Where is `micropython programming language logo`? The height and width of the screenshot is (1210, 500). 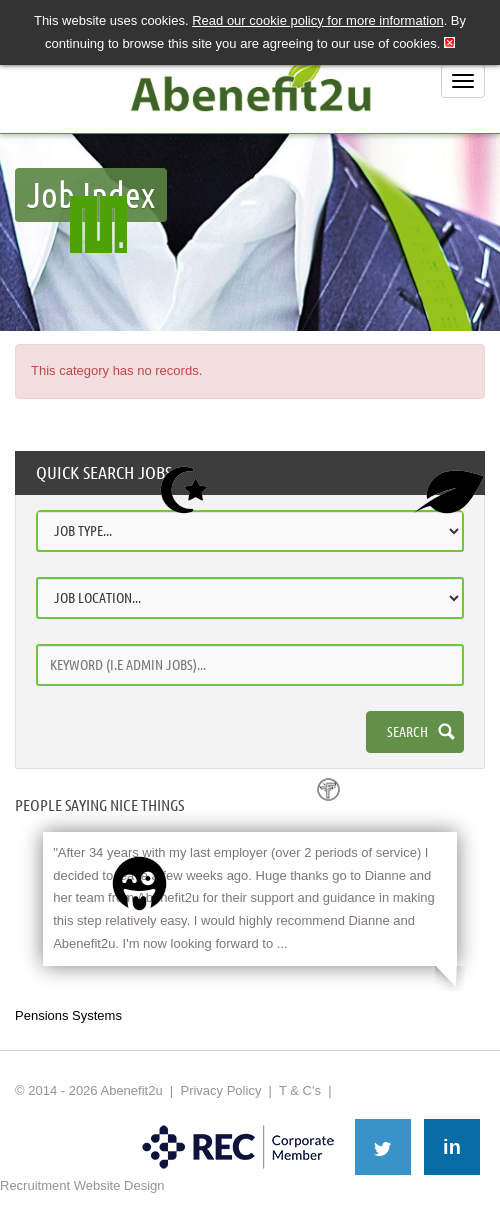 micropython programming language logo is located at coordinates (98, 224).